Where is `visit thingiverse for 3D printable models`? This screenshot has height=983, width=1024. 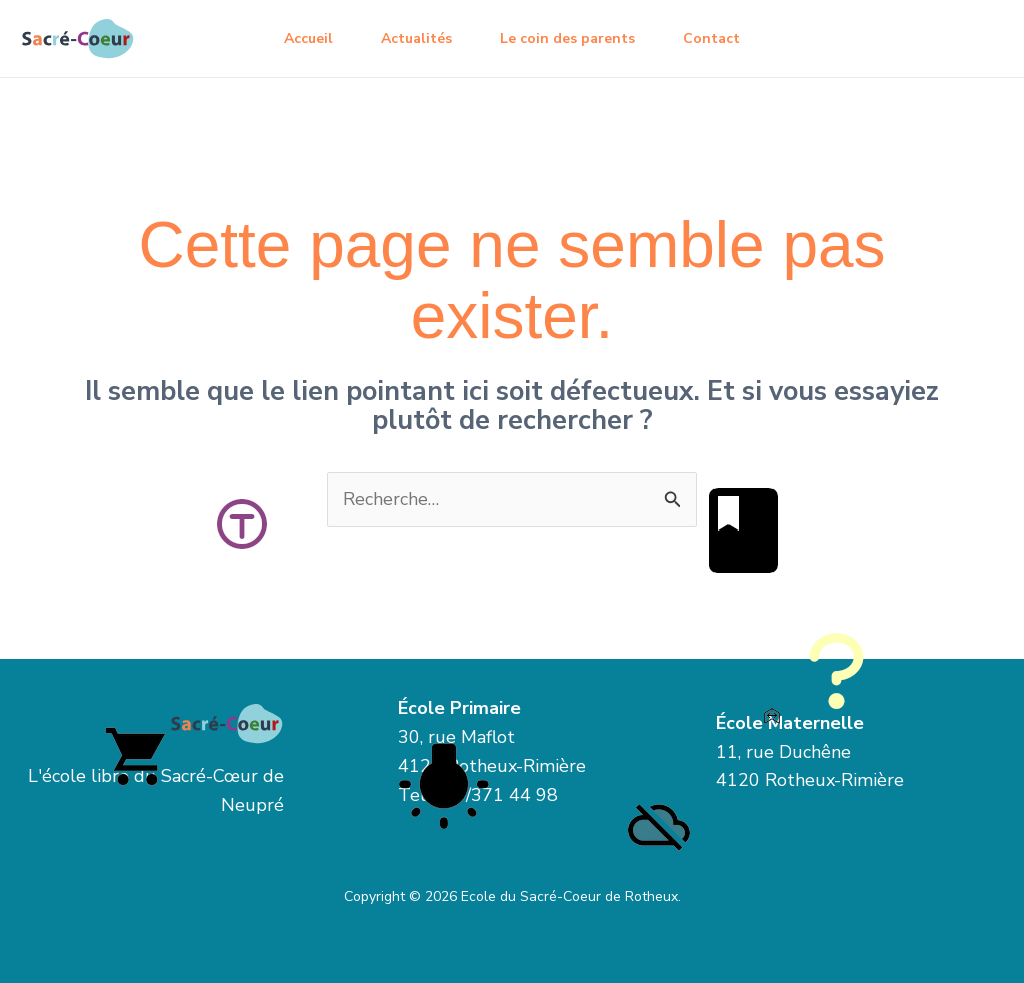
visit thingiverse for 3D printable models is located at coordinates (242, 524).